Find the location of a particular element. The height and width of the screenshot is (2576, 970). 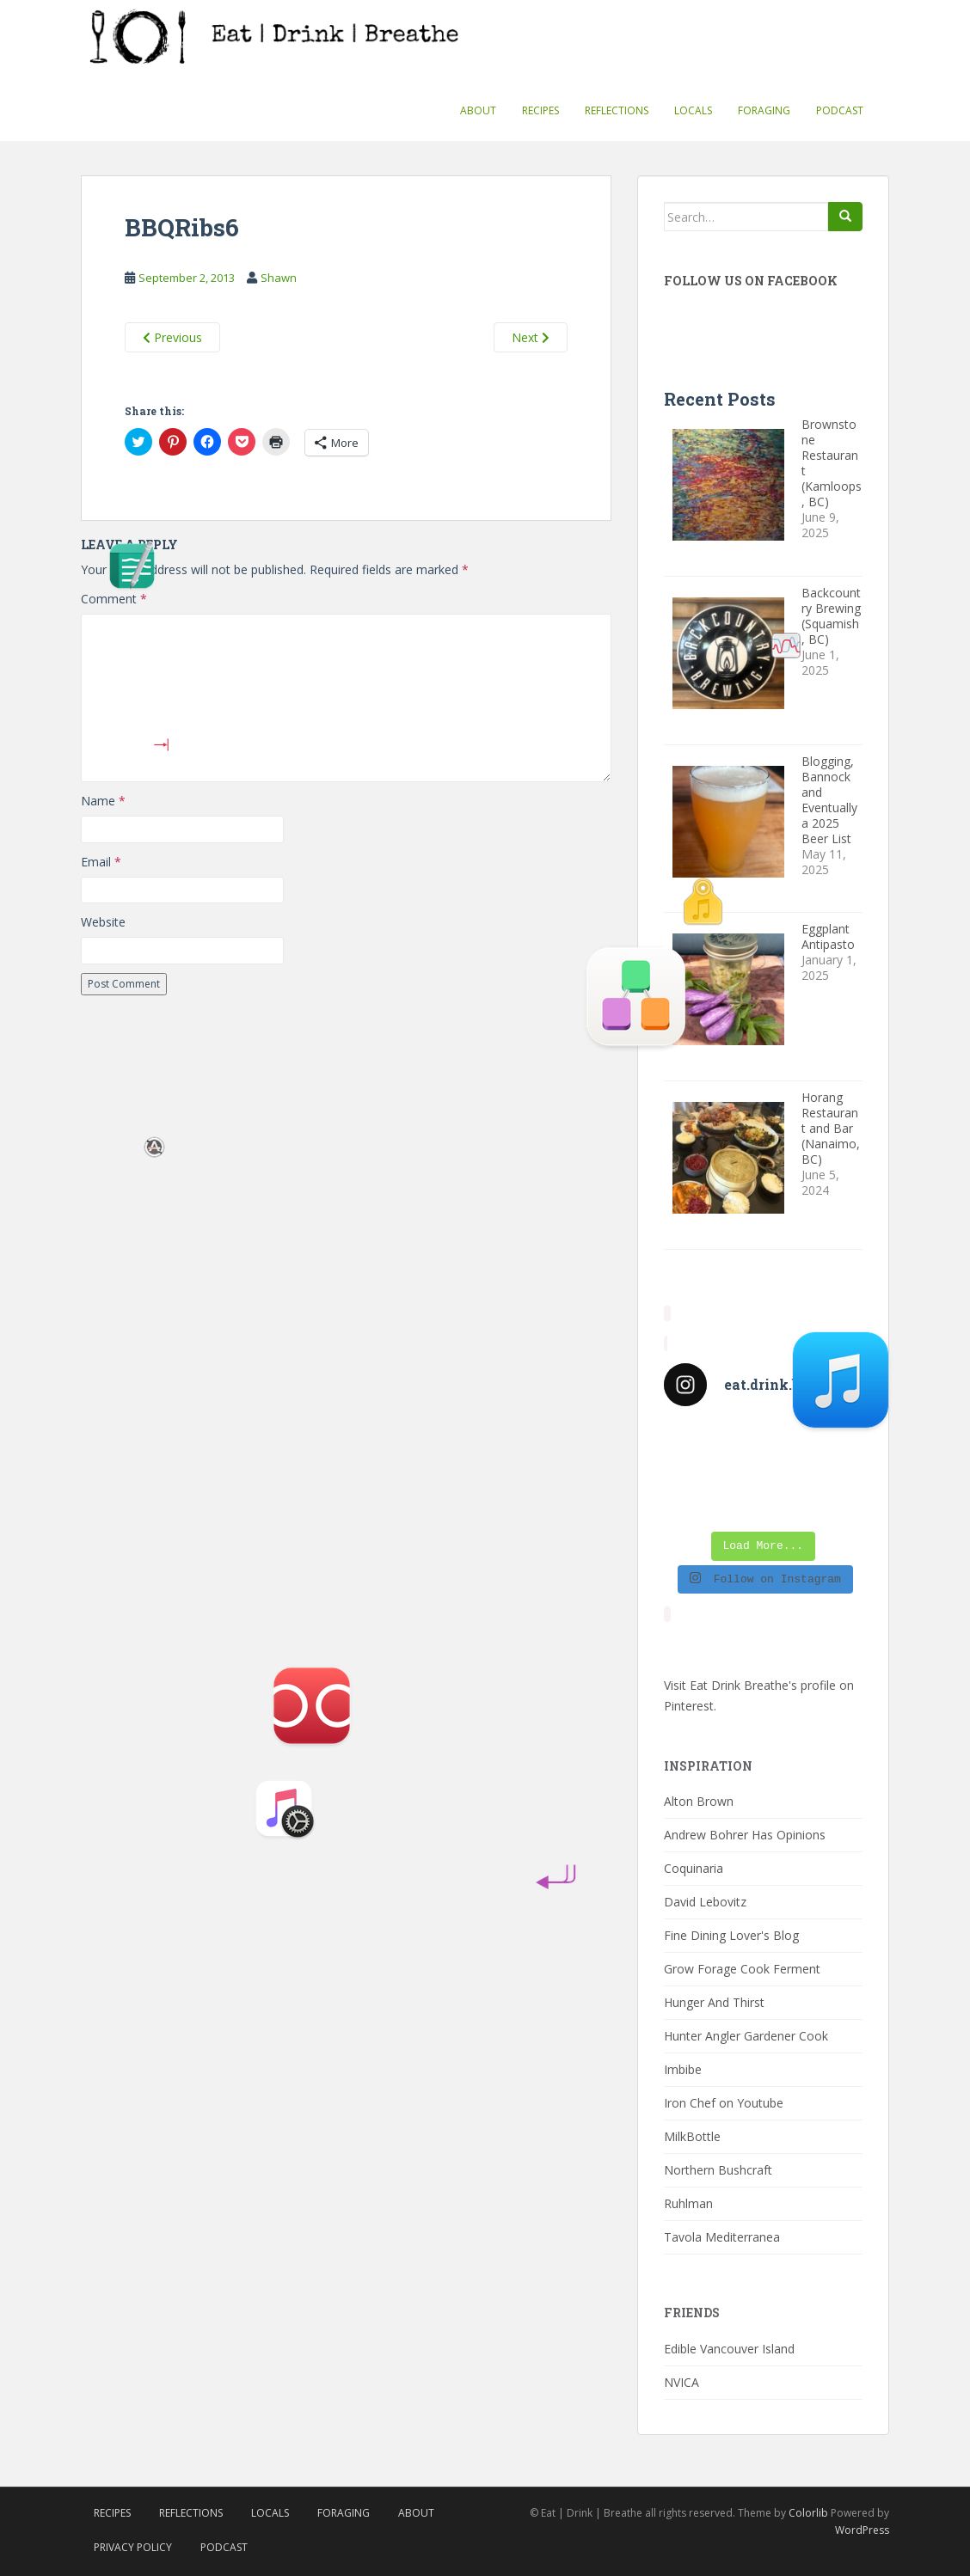

reply to all recipients of an email is located at coordinates (555, 1876).